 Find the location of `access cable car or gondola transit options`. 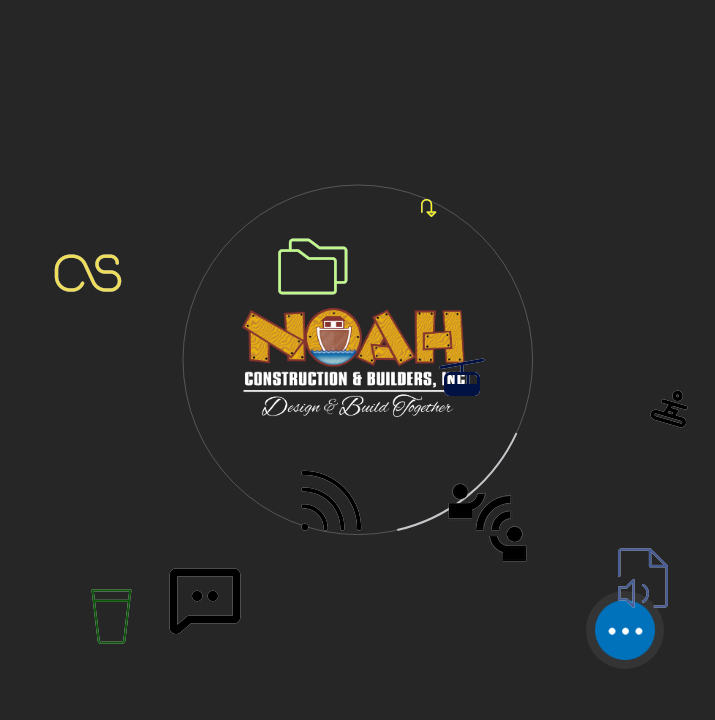

access cable car or gondola transit options is located at coordinates (462, 378).